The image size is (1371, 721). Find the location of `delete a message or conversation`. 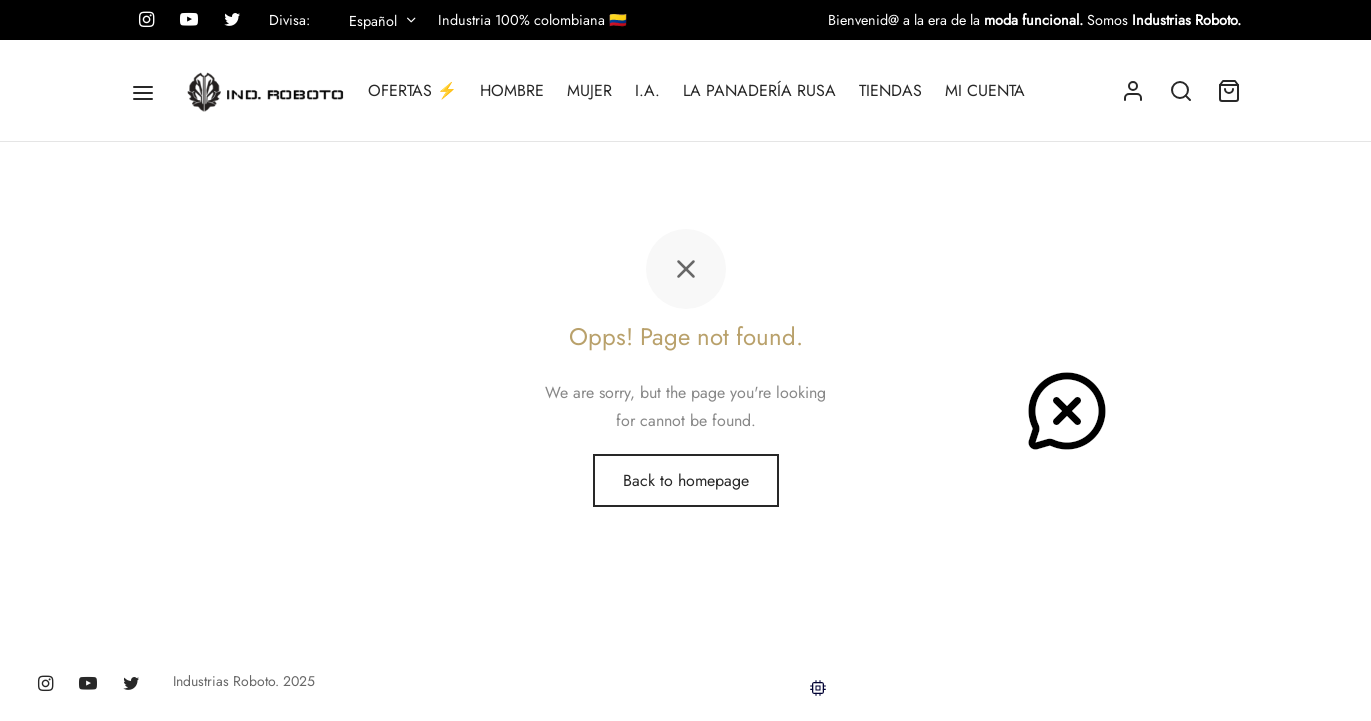

delete a message or conversation is located at coordinates (1067, 411).